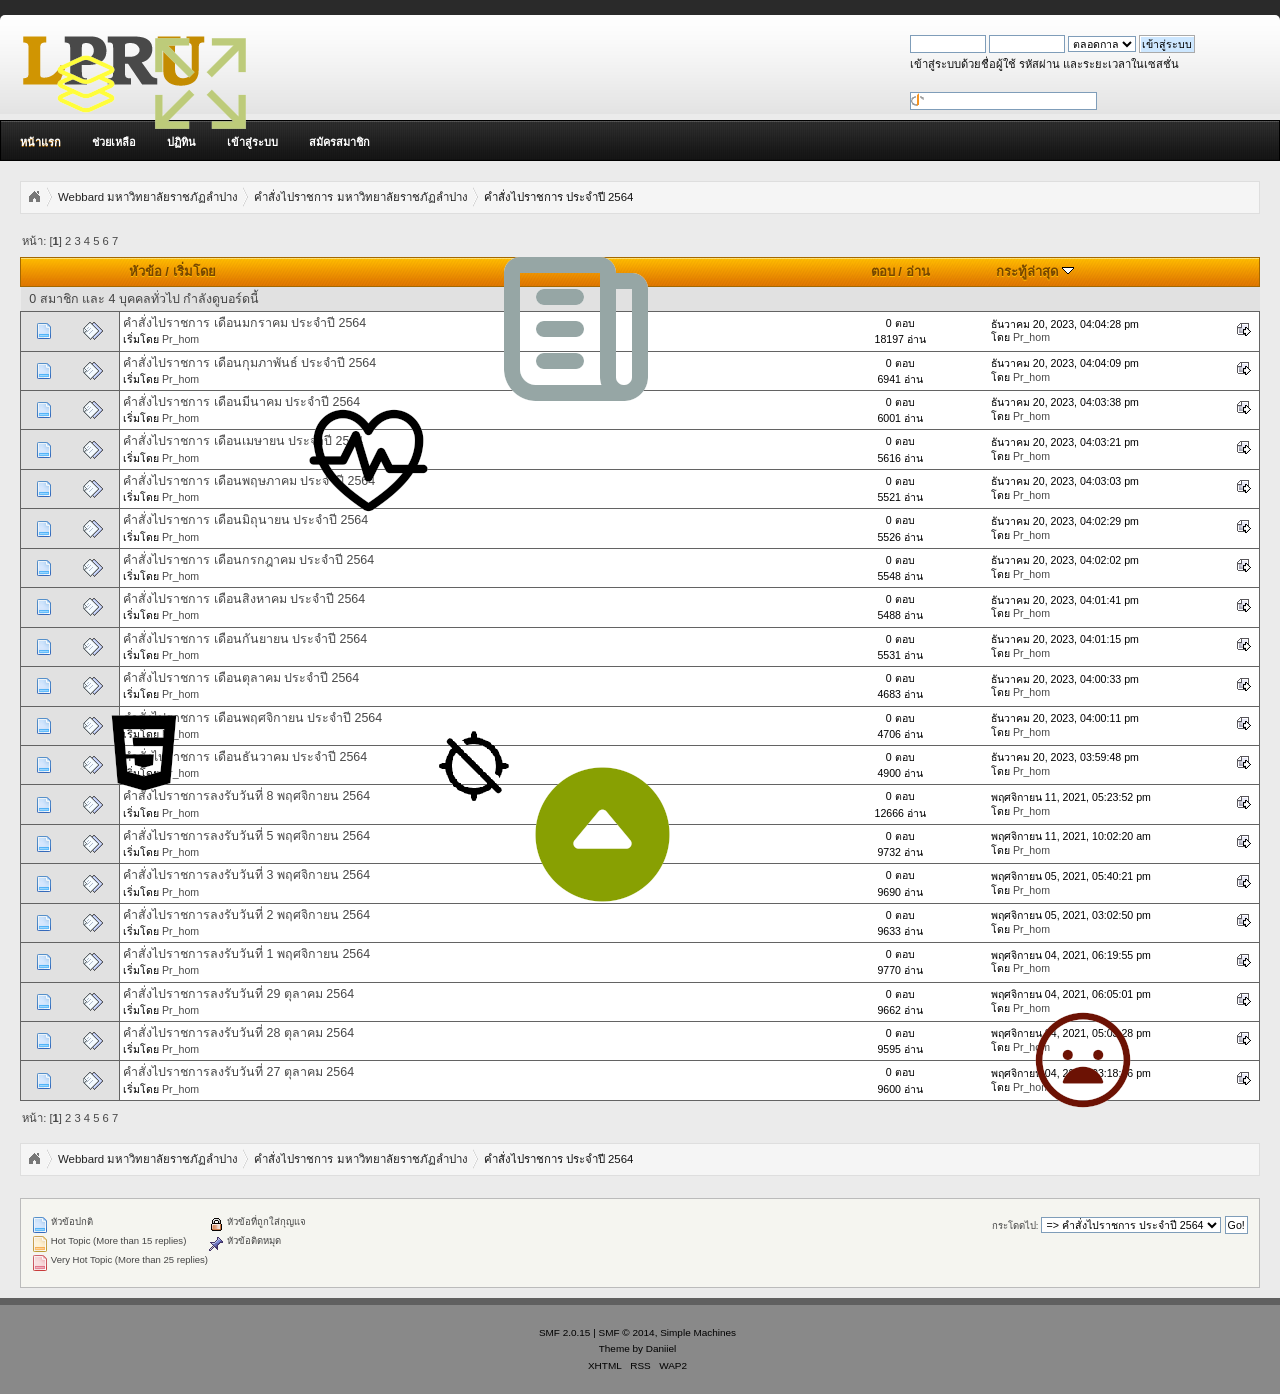 This screenshot has width=1280, height=1394. What do you see at coordinates (86, 84) in the screenshot?
I see `toggle layer visibility in an editor` at bounding box center [86, 84].